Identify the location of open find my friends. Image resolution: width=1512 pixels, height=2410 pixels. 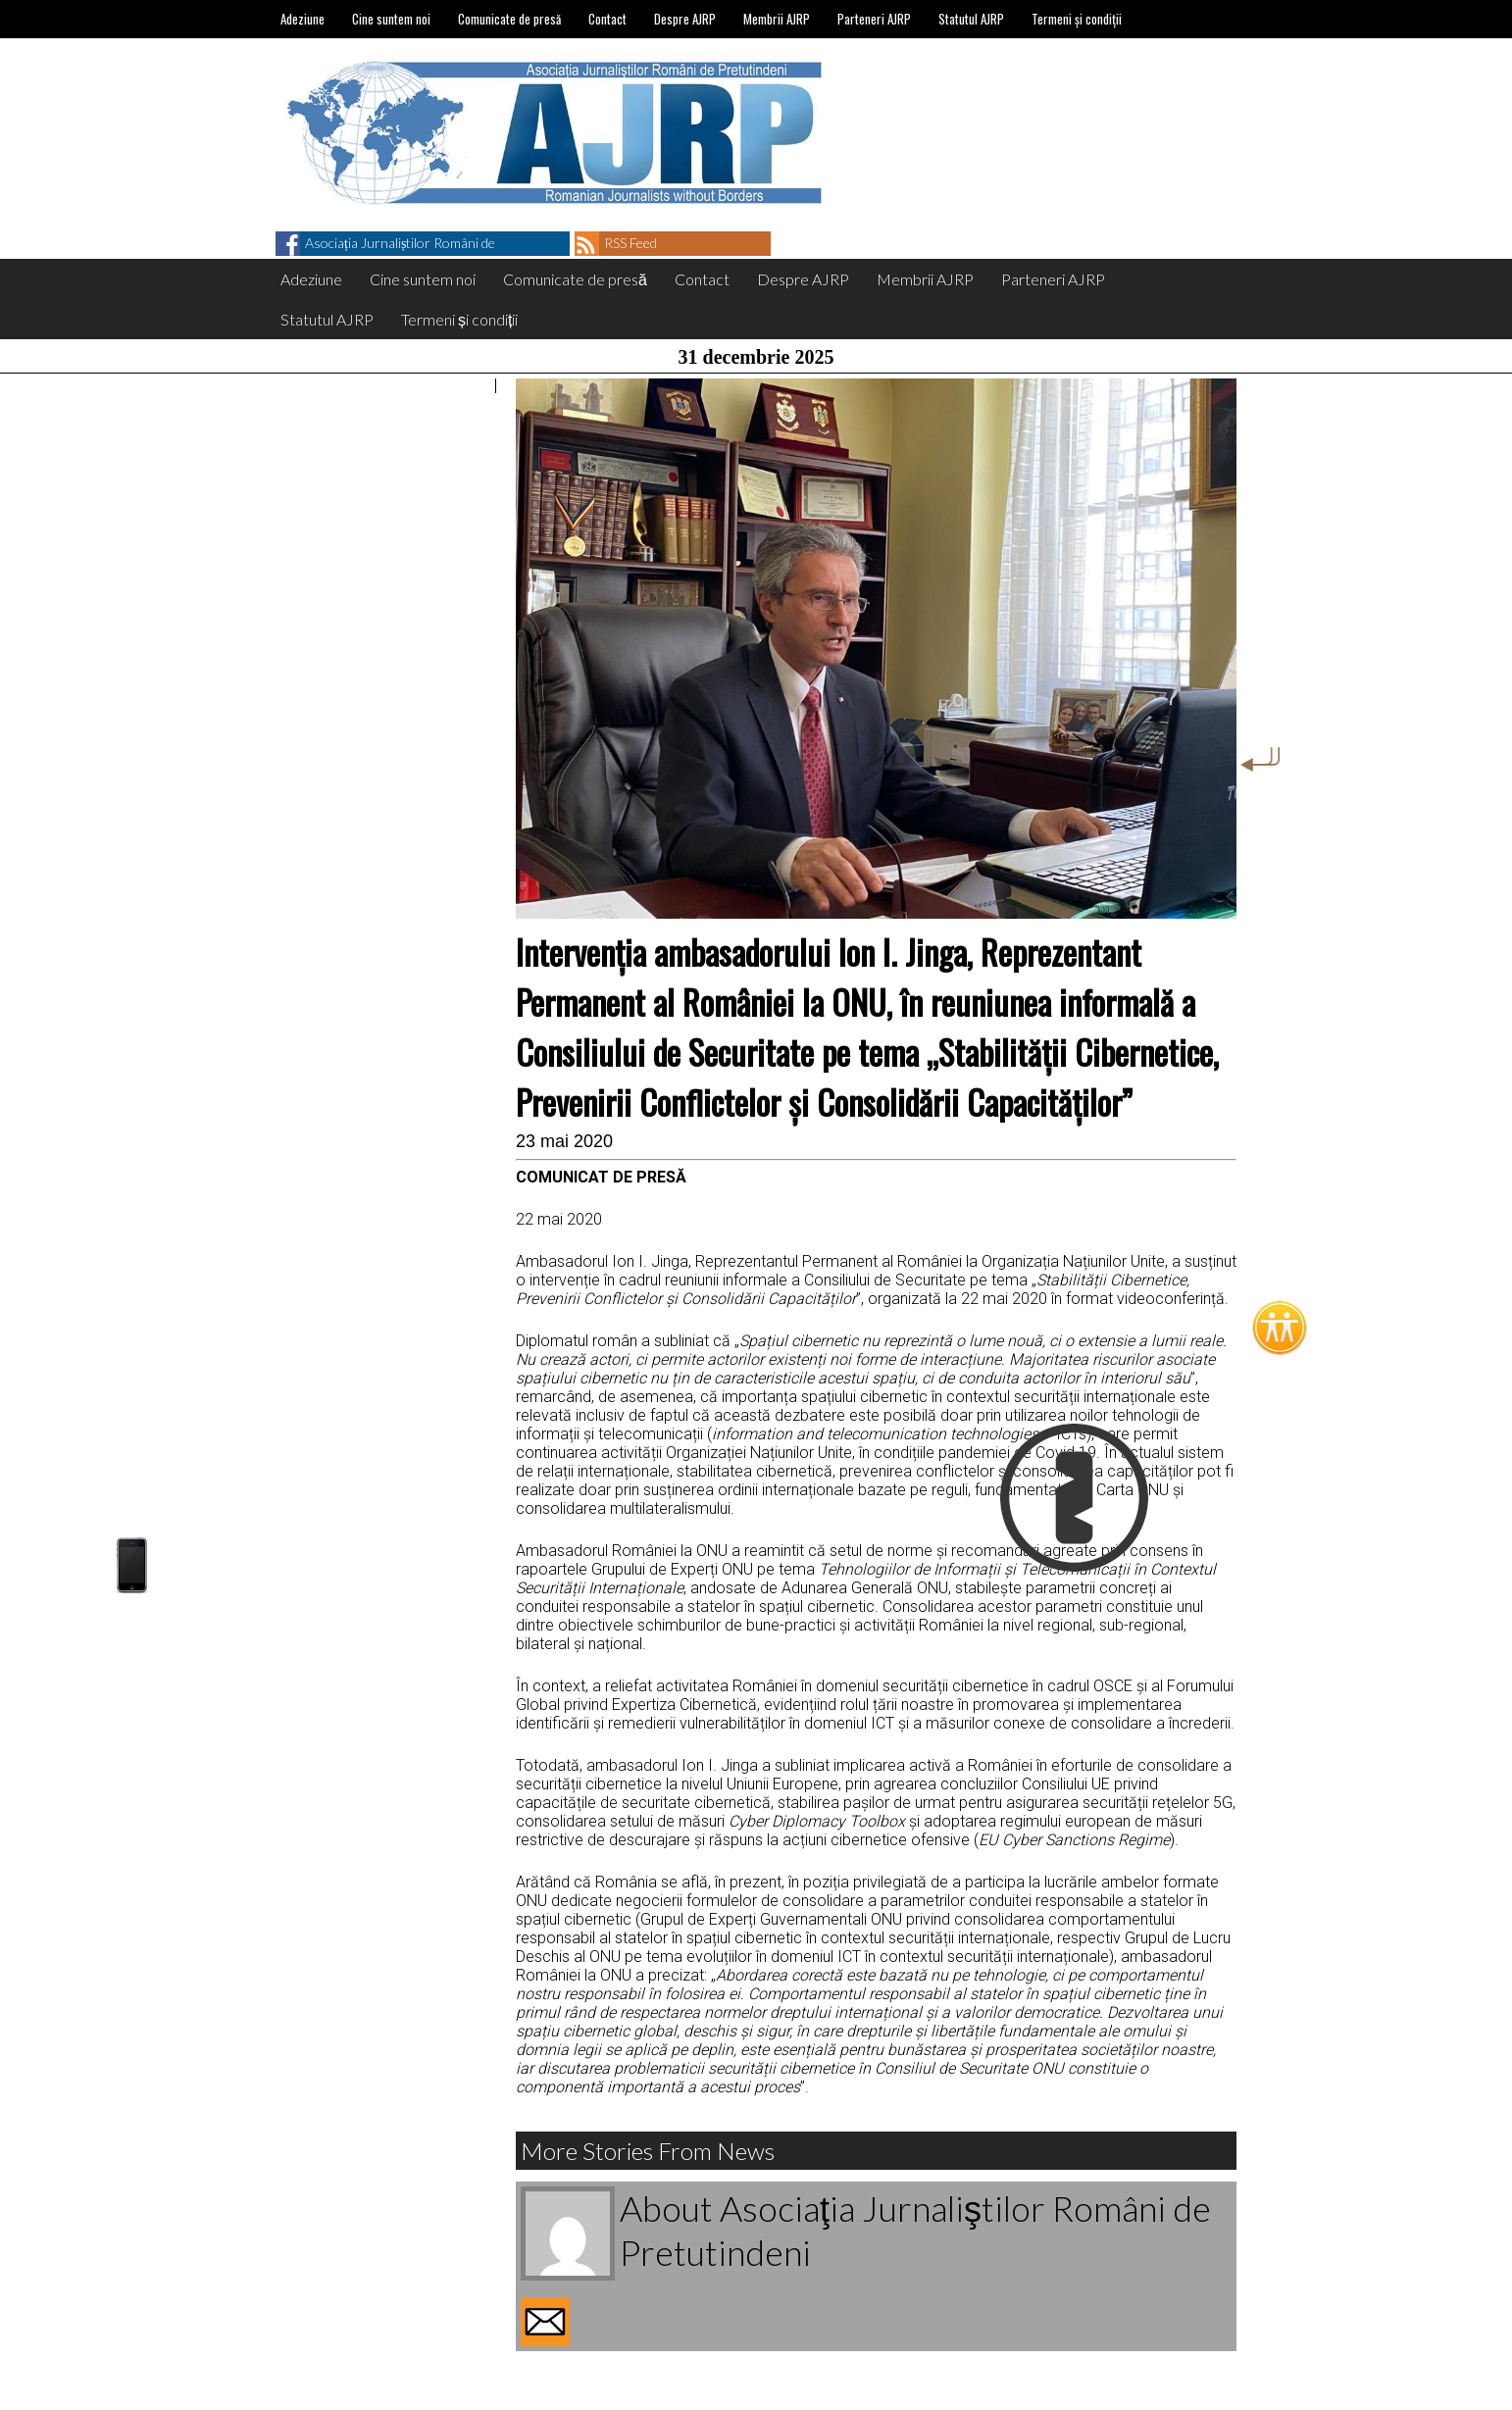
(1280, 1328).